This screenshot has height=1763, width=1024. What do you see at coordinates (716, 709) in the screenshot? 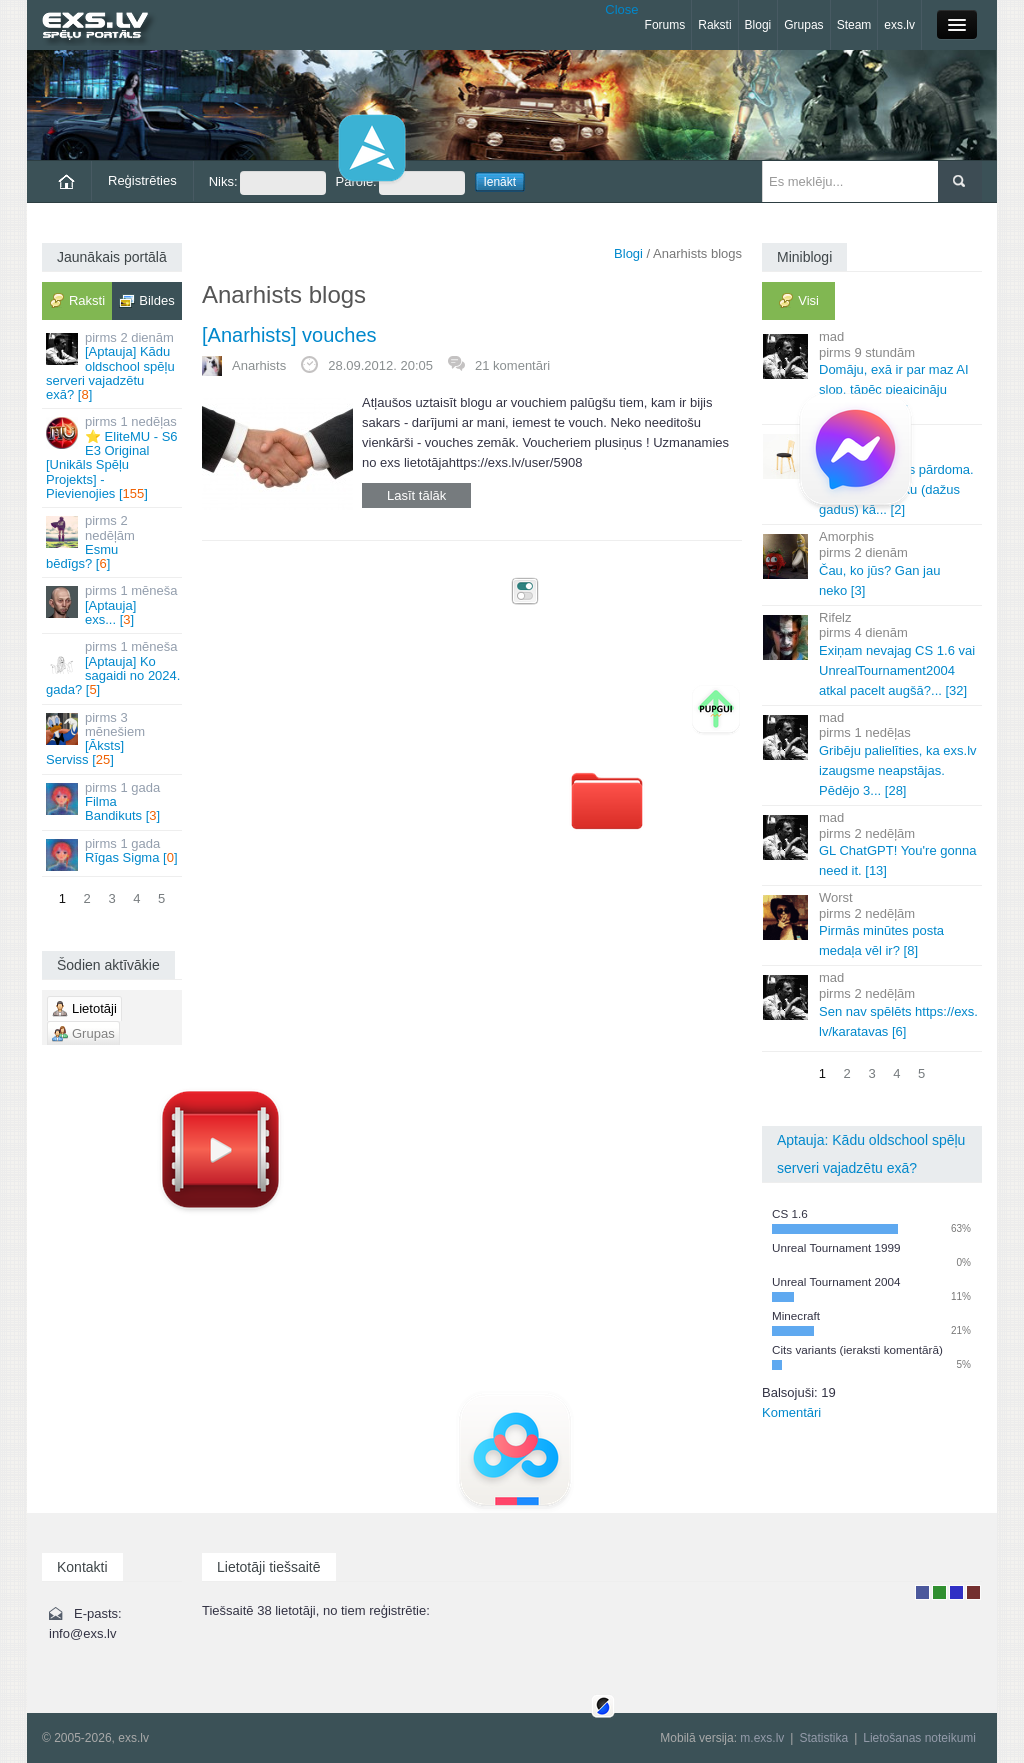
I see `launch ProtonUp-Qt to manage Proton and Wine compatibility tools` at bounding box center [716, 709].